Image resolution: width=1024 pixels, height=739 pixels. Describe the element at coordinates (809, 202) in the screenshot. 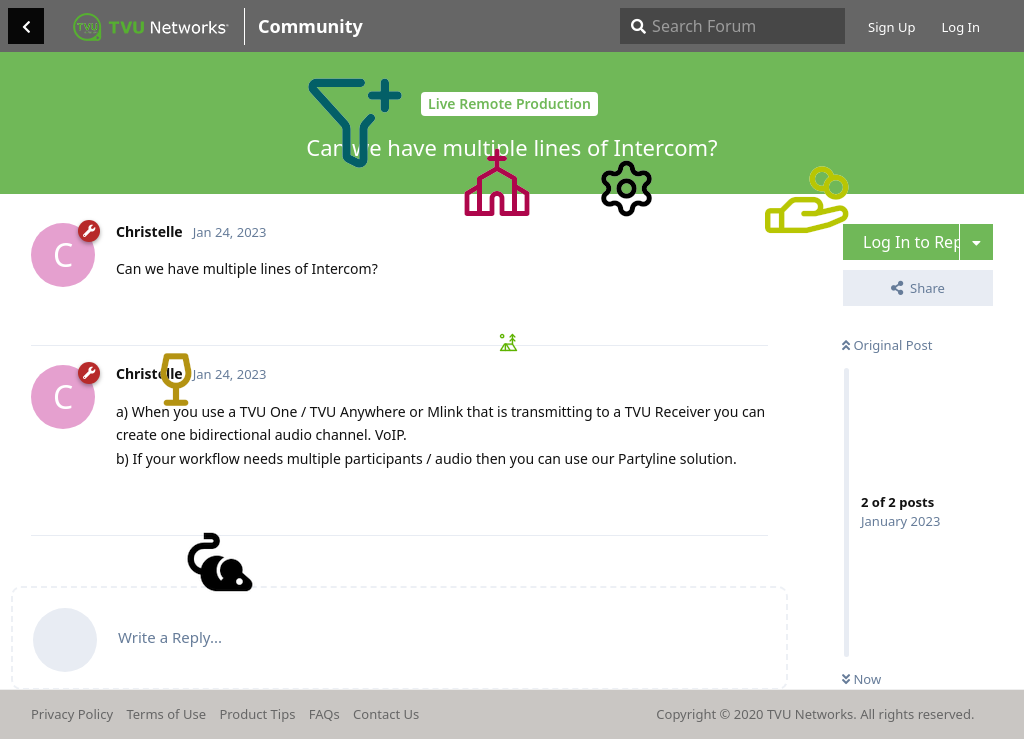

I see `make a payment or donation` at that location.